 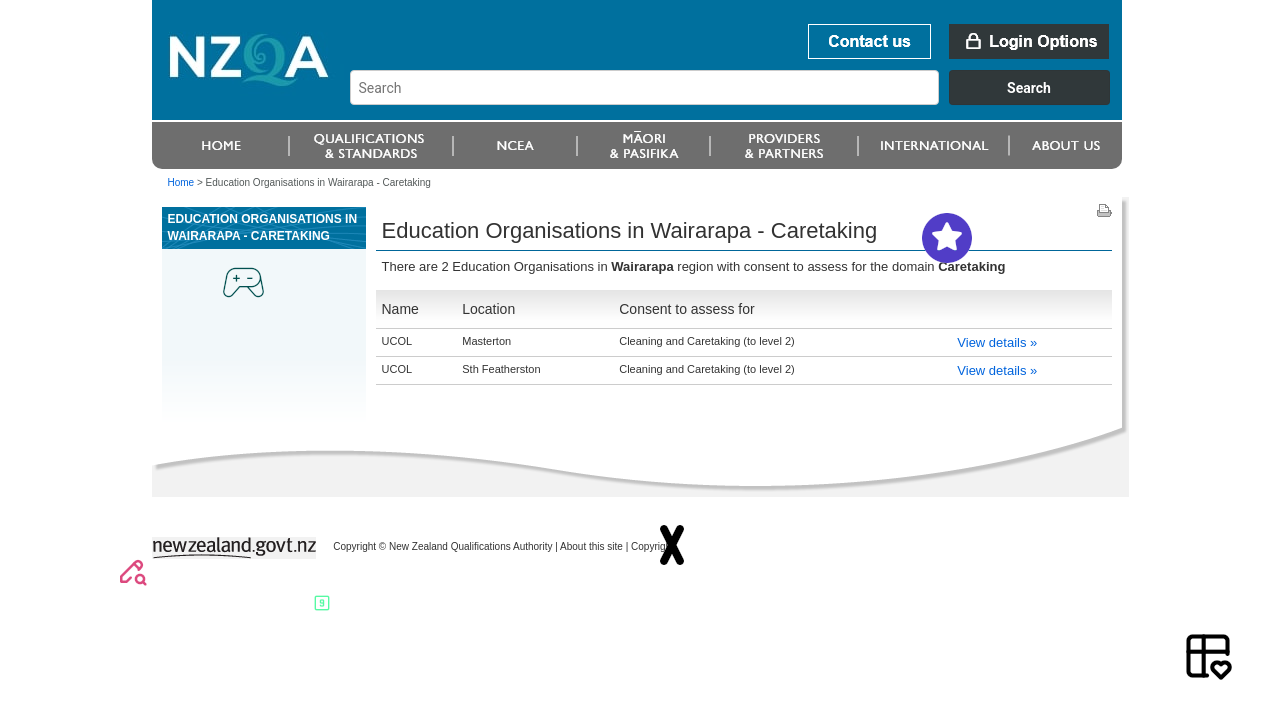 What do you see at coordinates (243, 282) in the screenshot?
I see `access gaming features or games library` at bounding box center [243, 282].